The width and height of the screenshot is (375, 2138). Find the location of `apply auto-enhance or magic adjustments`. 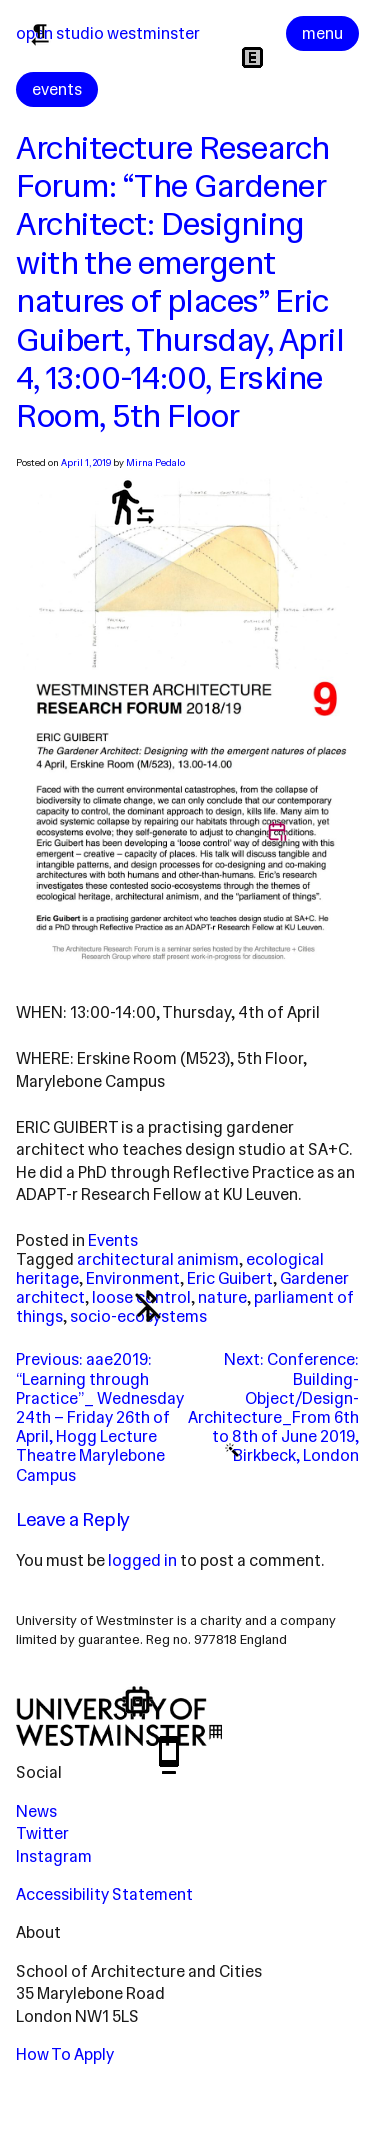

apply auto-enhance or magic adjustments is located at coordinates (232, 1450).